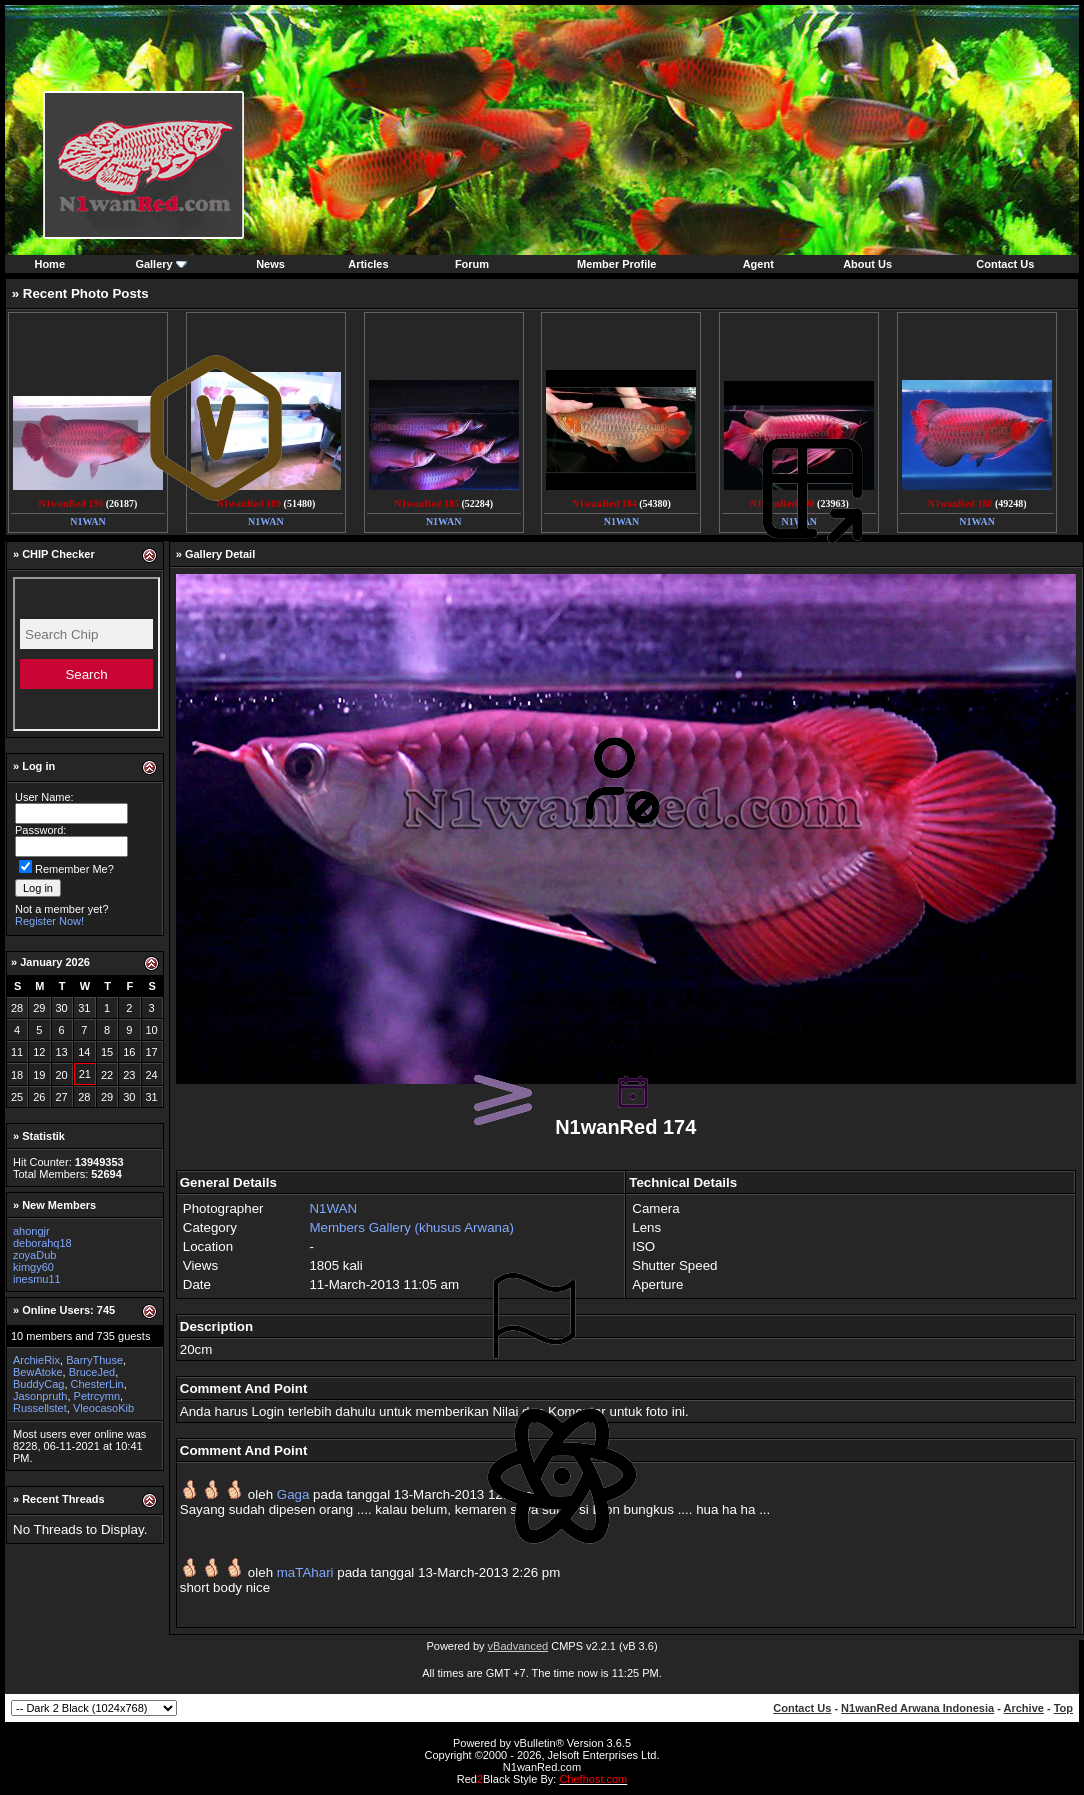  I want to click on indicates an event or reminder on today's date, so click(633, 1093).